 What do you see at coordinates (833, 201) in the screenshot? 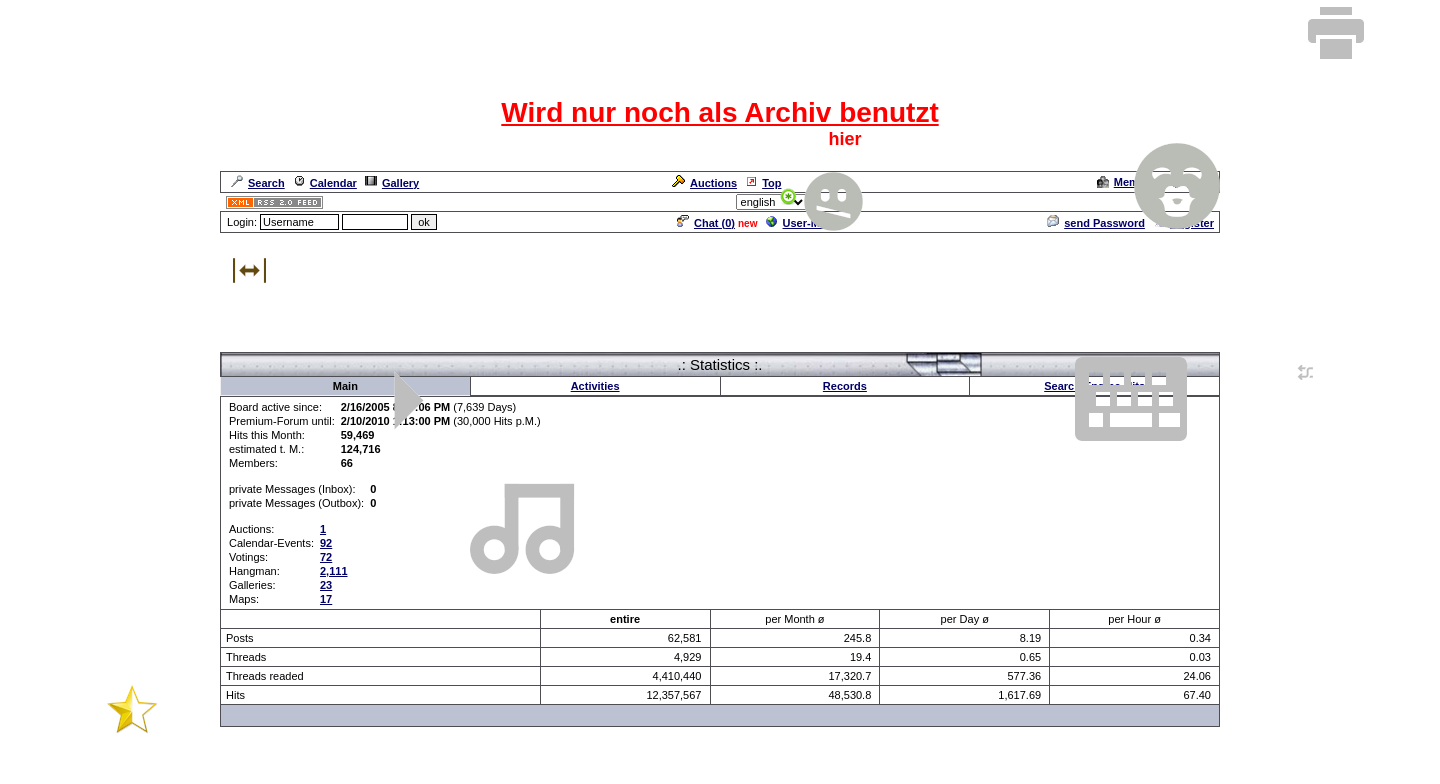
I see `indicates uncertain or neutral status` at bounding box center [833, 201].